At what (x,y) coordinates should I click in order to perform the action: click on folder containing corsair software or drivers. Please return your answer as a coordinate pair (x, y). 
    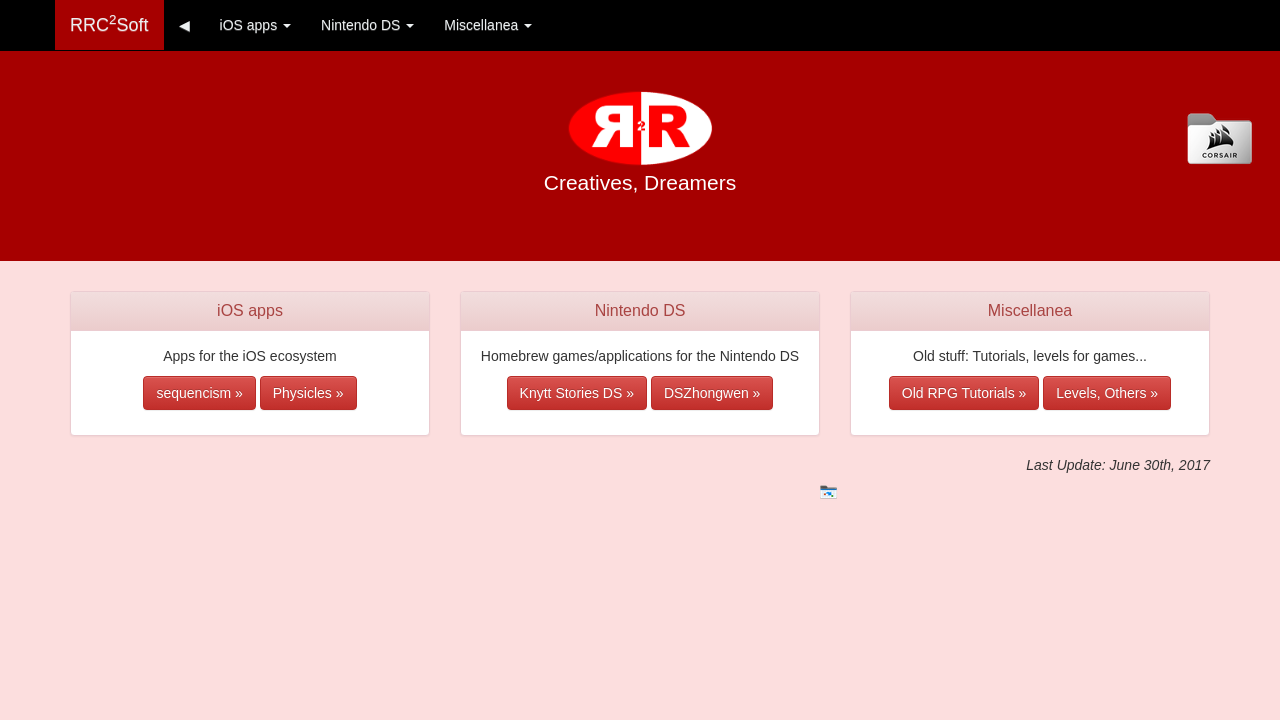
    Looking at the image, I should click on (1219, 140).